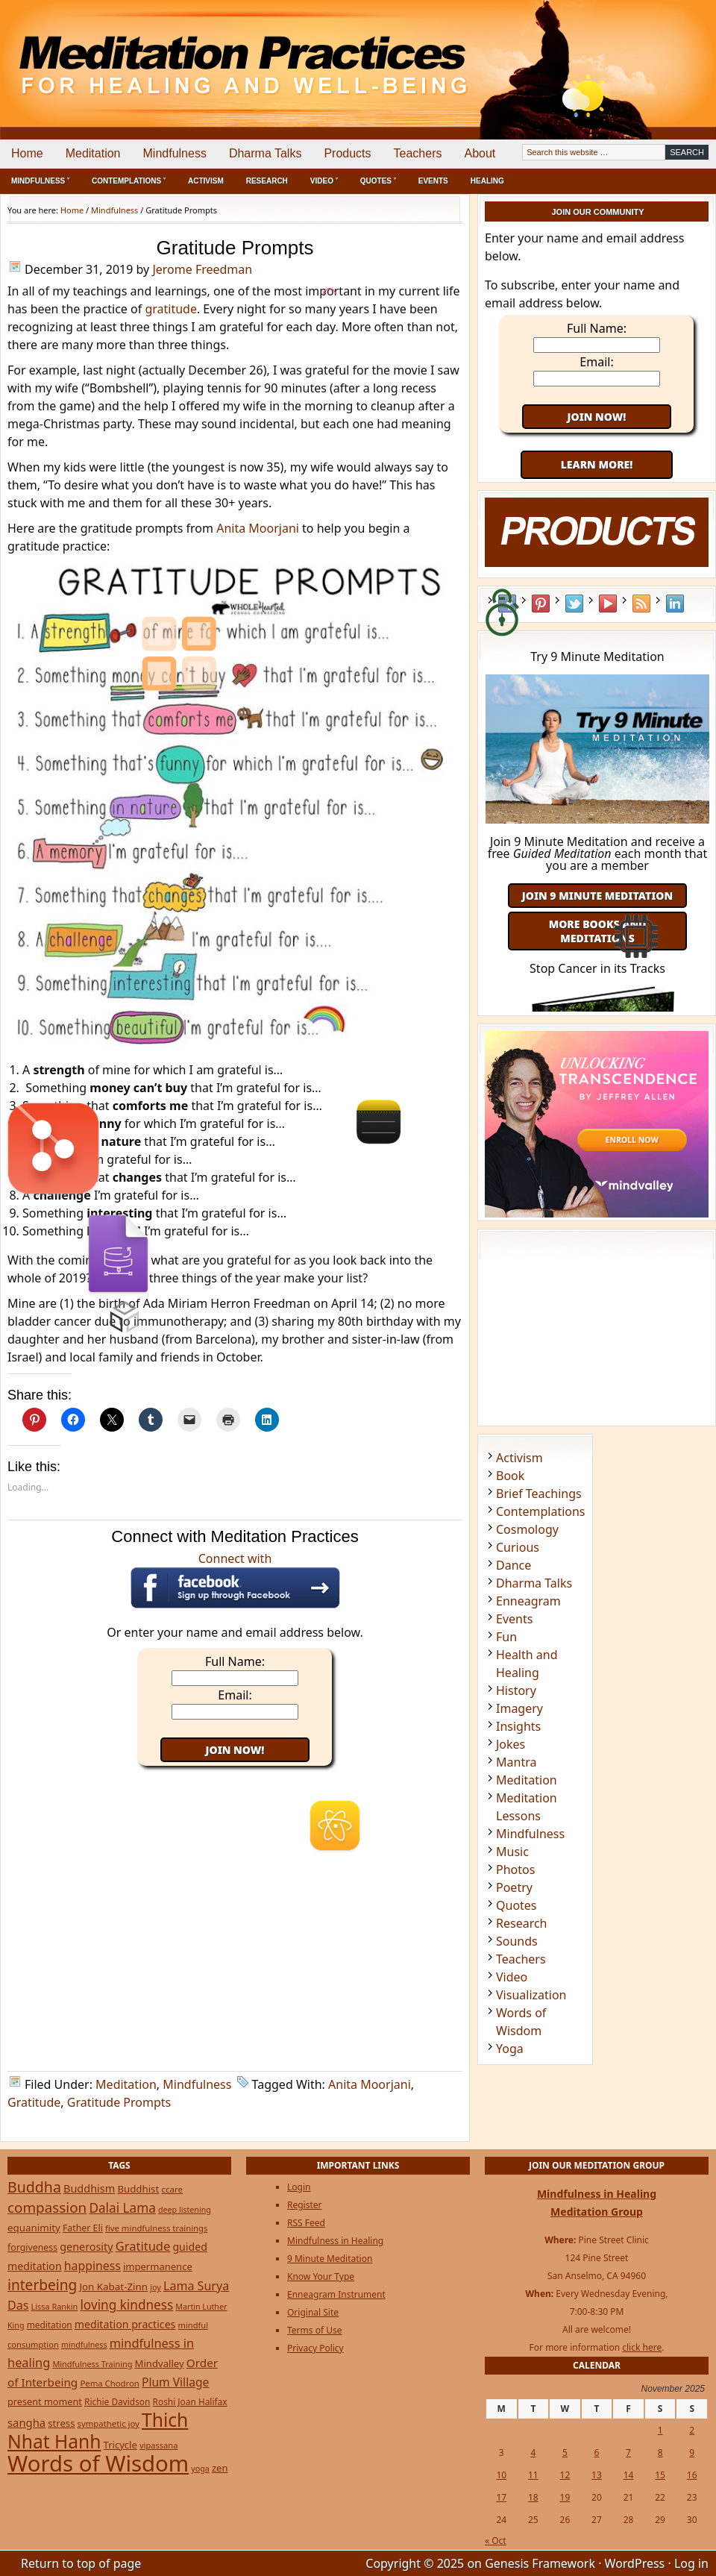 The image size is (716, 2576). Describe the element at coordinates (378, 1121) in the screenshot. I see `open the notes app` at that location.